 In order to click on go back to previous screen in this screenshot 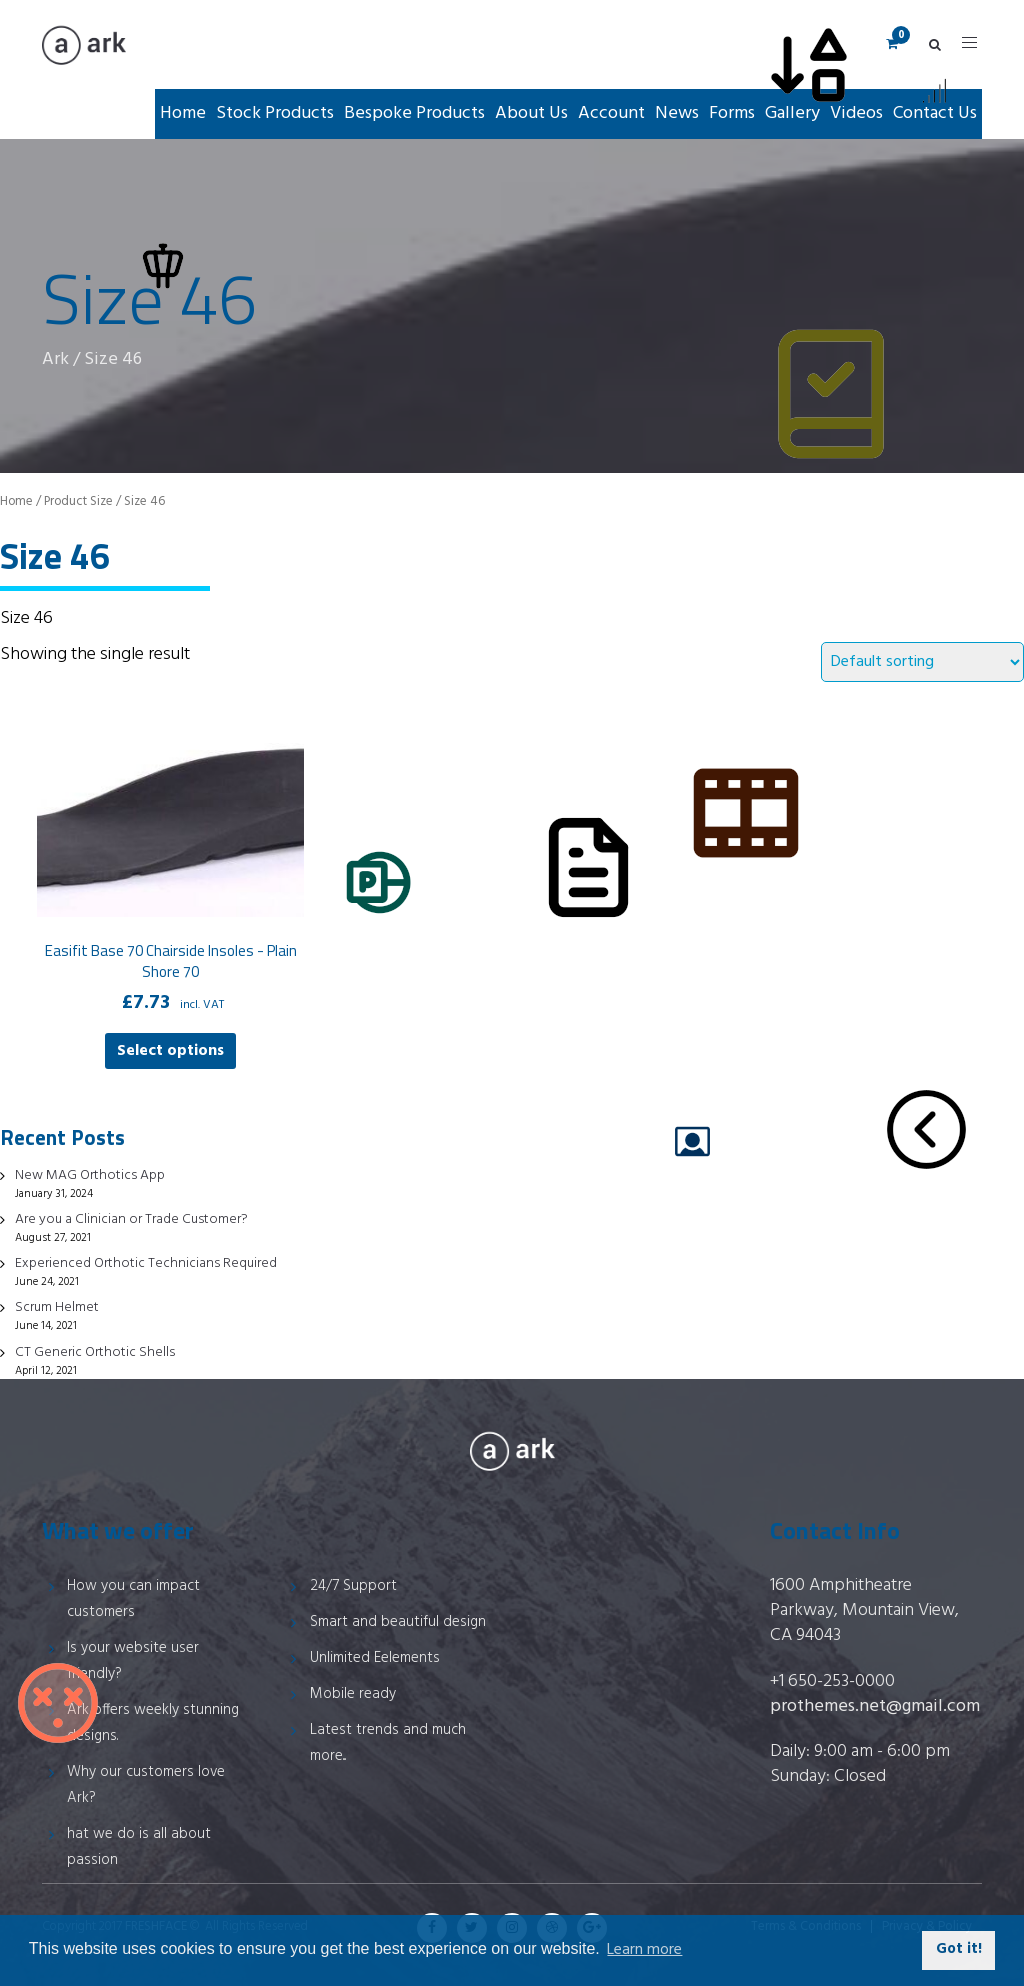, I will do `click(926, 1129)`.